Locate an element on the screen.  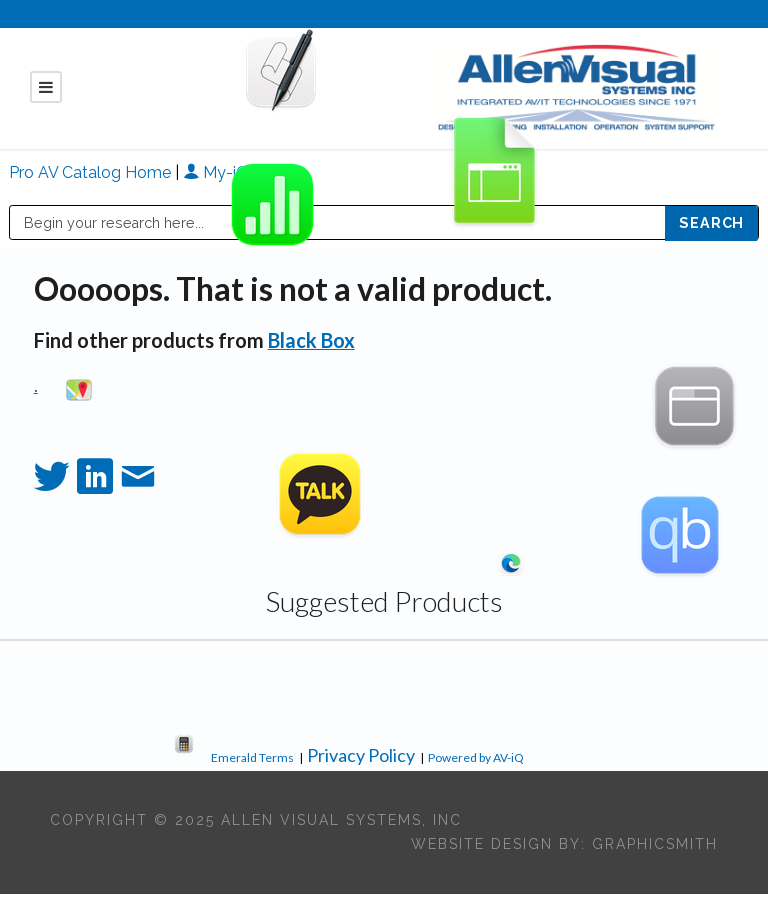
open qbittorrent torrent client is located at coordinates (680, 535).